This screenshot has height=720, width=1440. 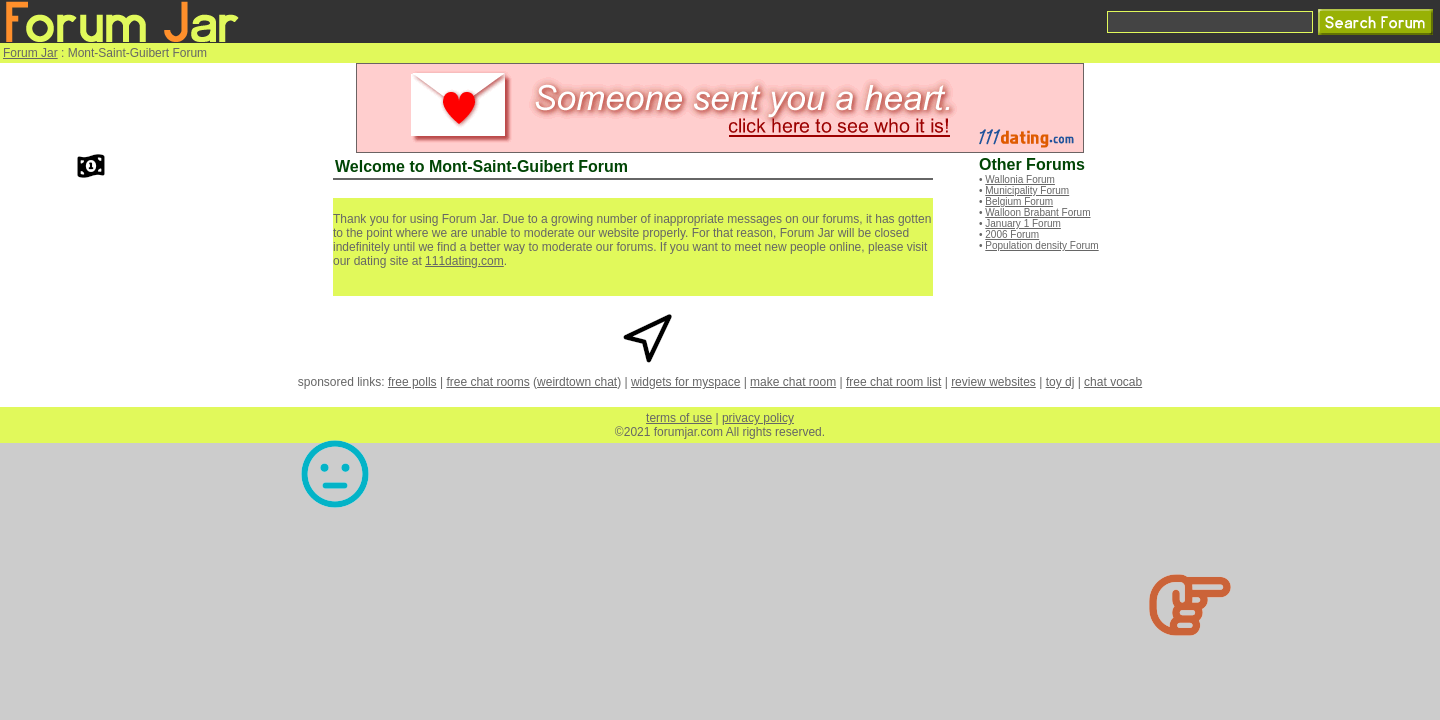 What do you see at coordinates (646, 339) in the screenshot?
I see `access navigation or directions` at bounding box center [646, 339].